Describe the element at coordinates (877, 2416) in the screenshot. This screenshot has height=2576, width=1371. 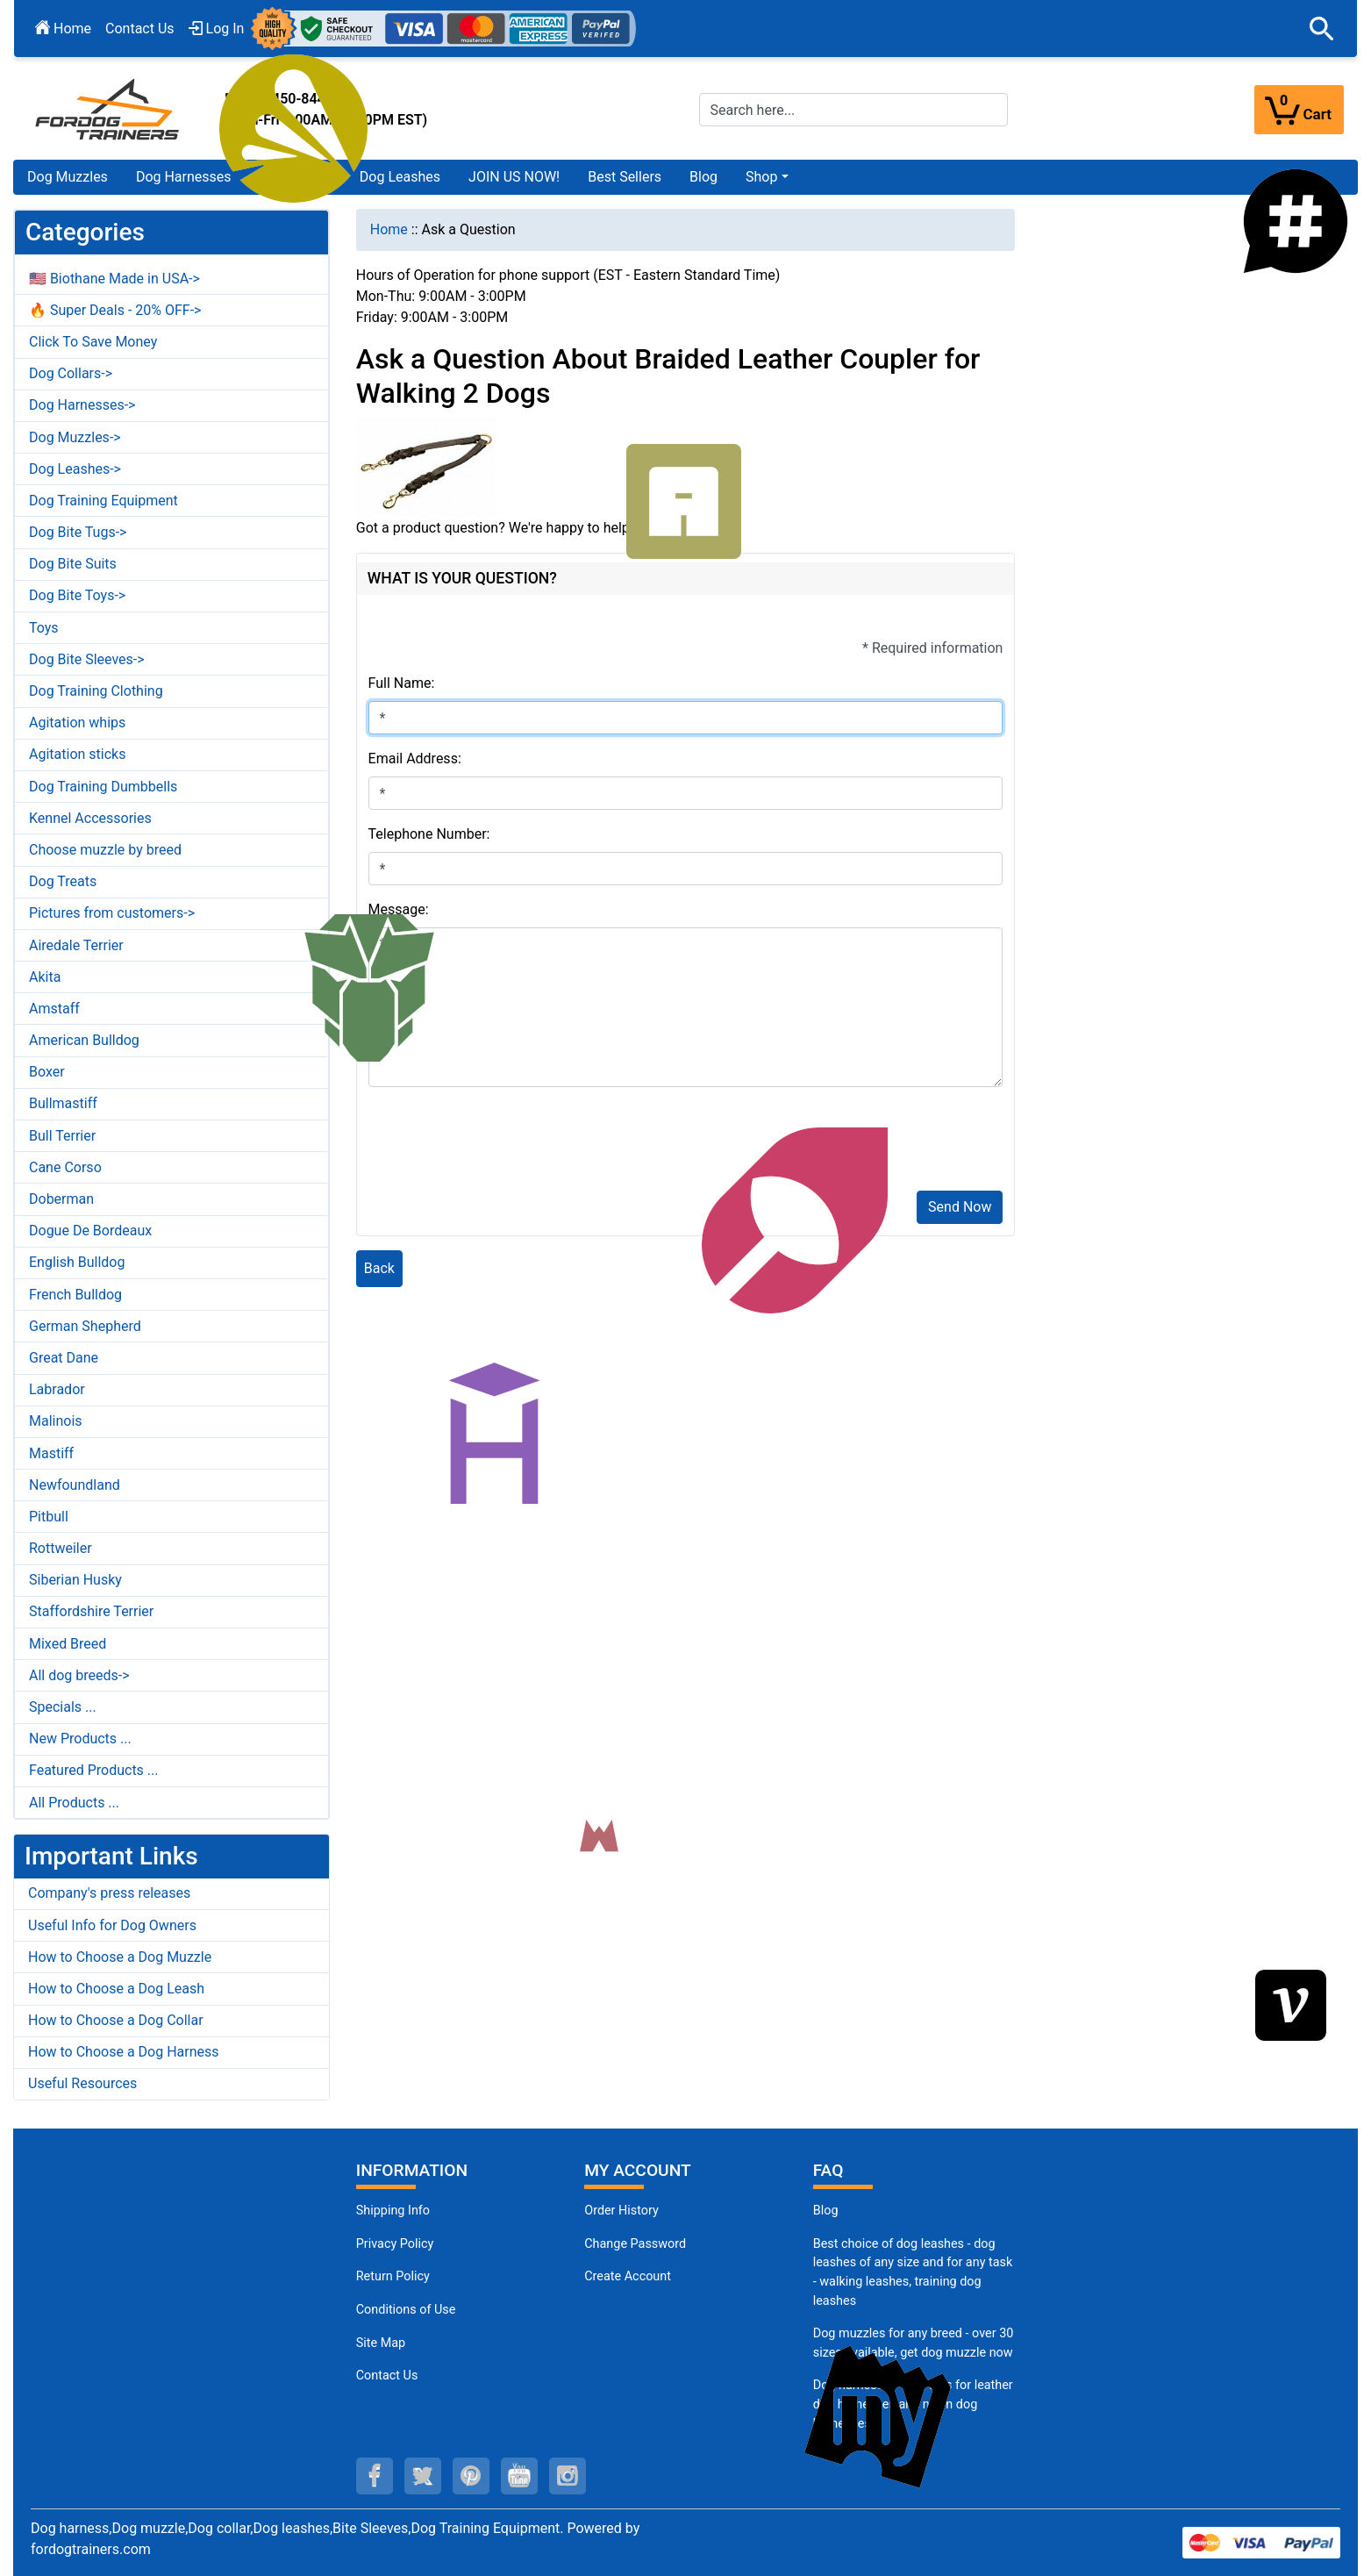
I see `open BookMyShow app` at that location.